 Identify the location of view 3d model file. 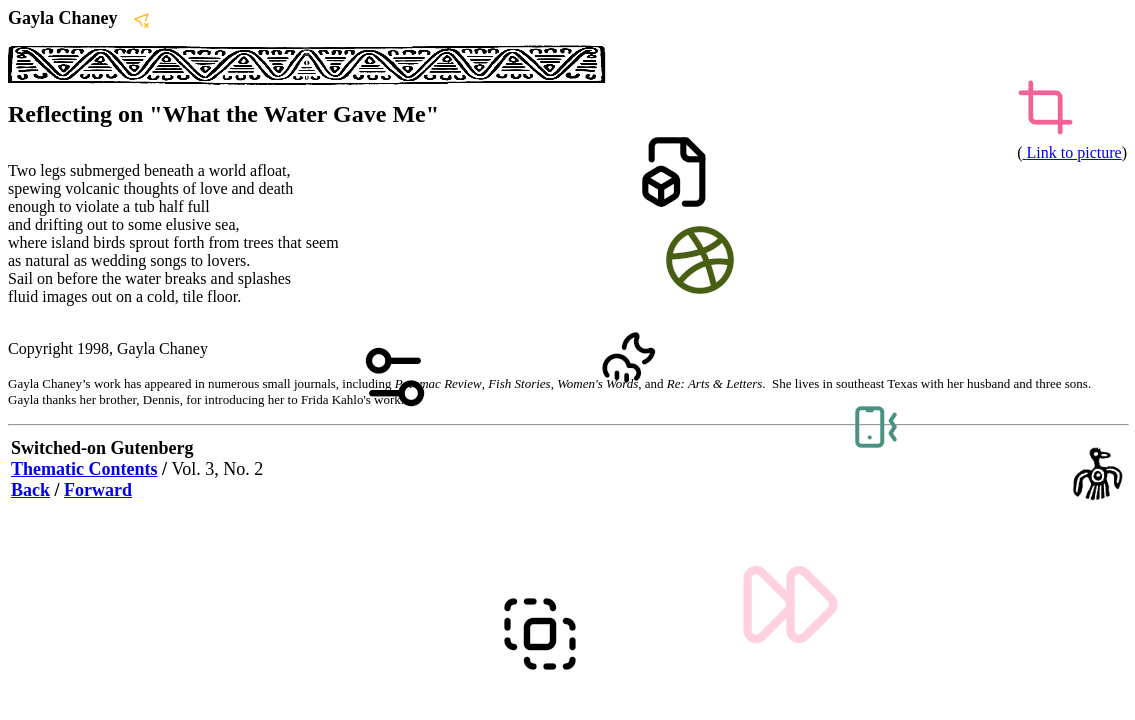
(677, 172).